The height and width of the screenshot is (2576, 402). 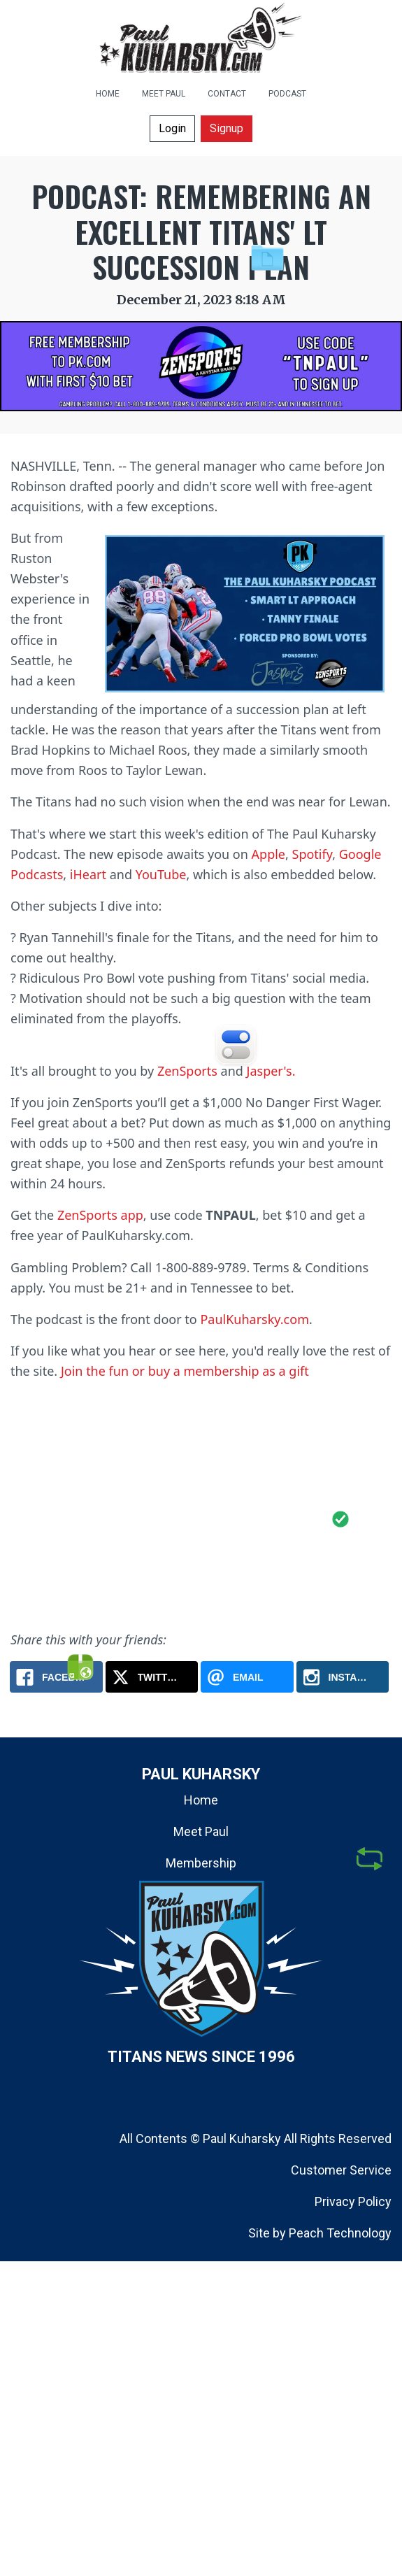 What do you see at coordinates (340, 1519) in the screenshot?
I see `indicates a completed or successful action` at bounding box center [340, 1519].